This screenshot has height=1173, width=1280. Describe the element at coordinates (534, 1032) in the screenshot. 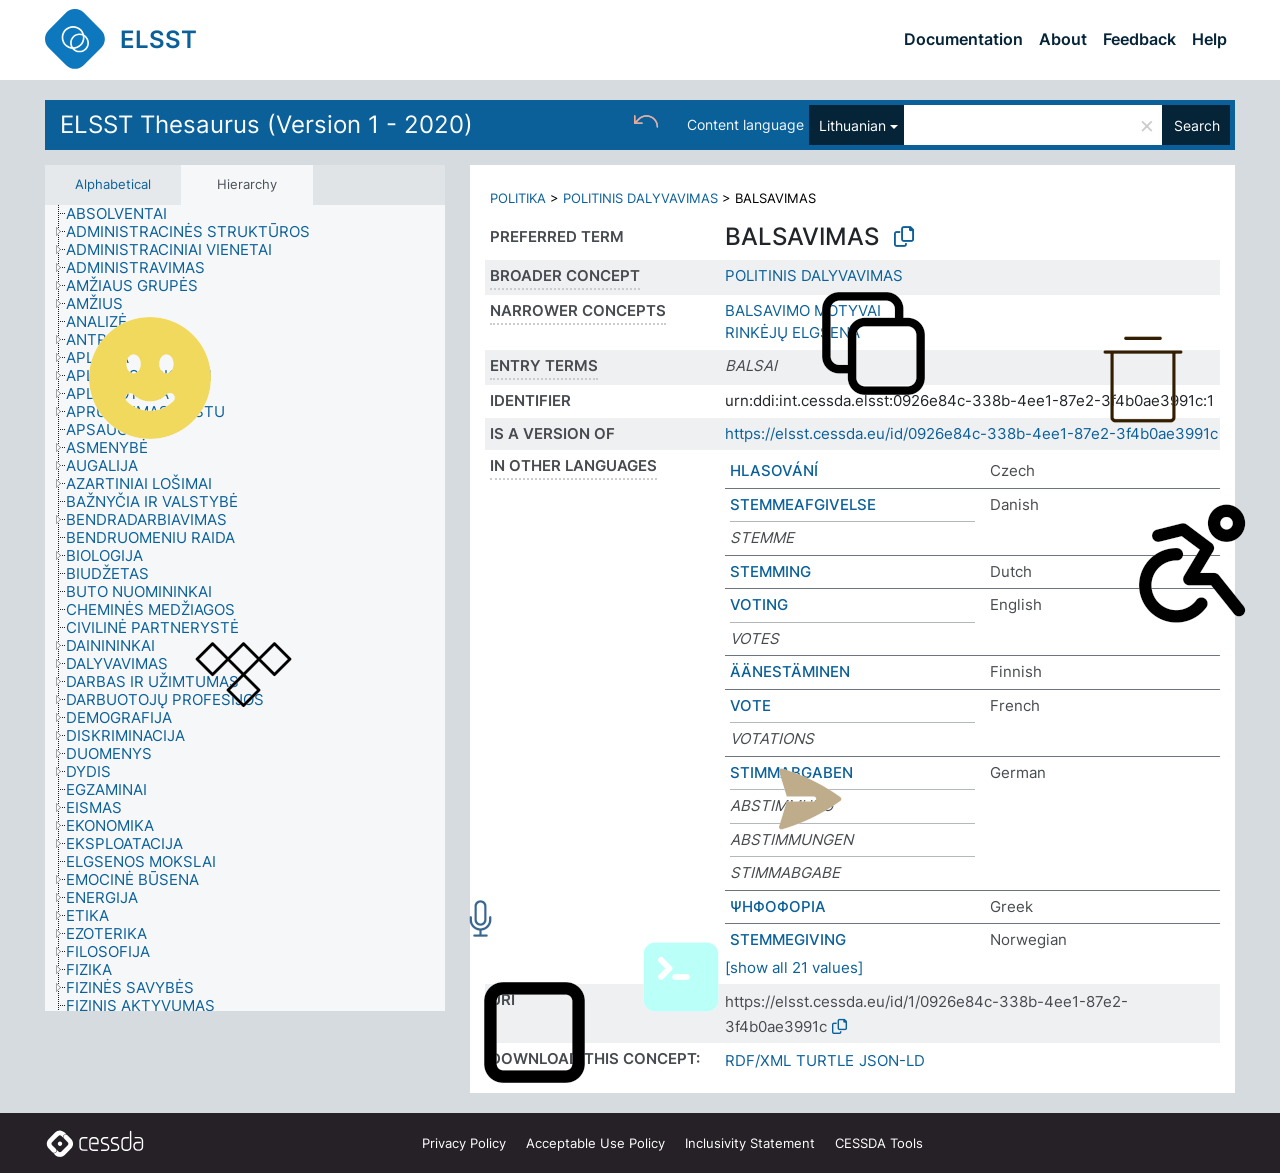

I see `stop media playback` at that location.